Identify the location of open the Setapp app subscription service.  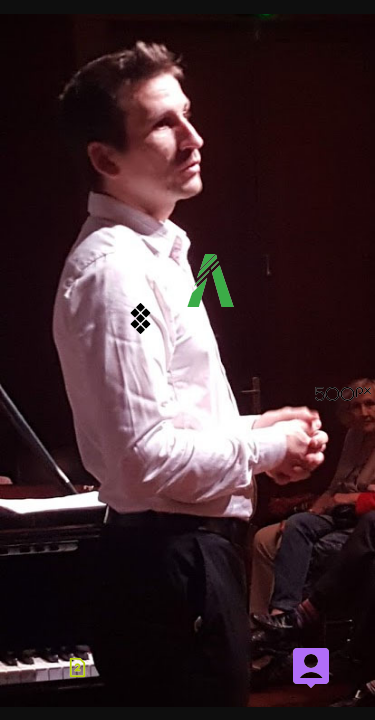
(140, 318).